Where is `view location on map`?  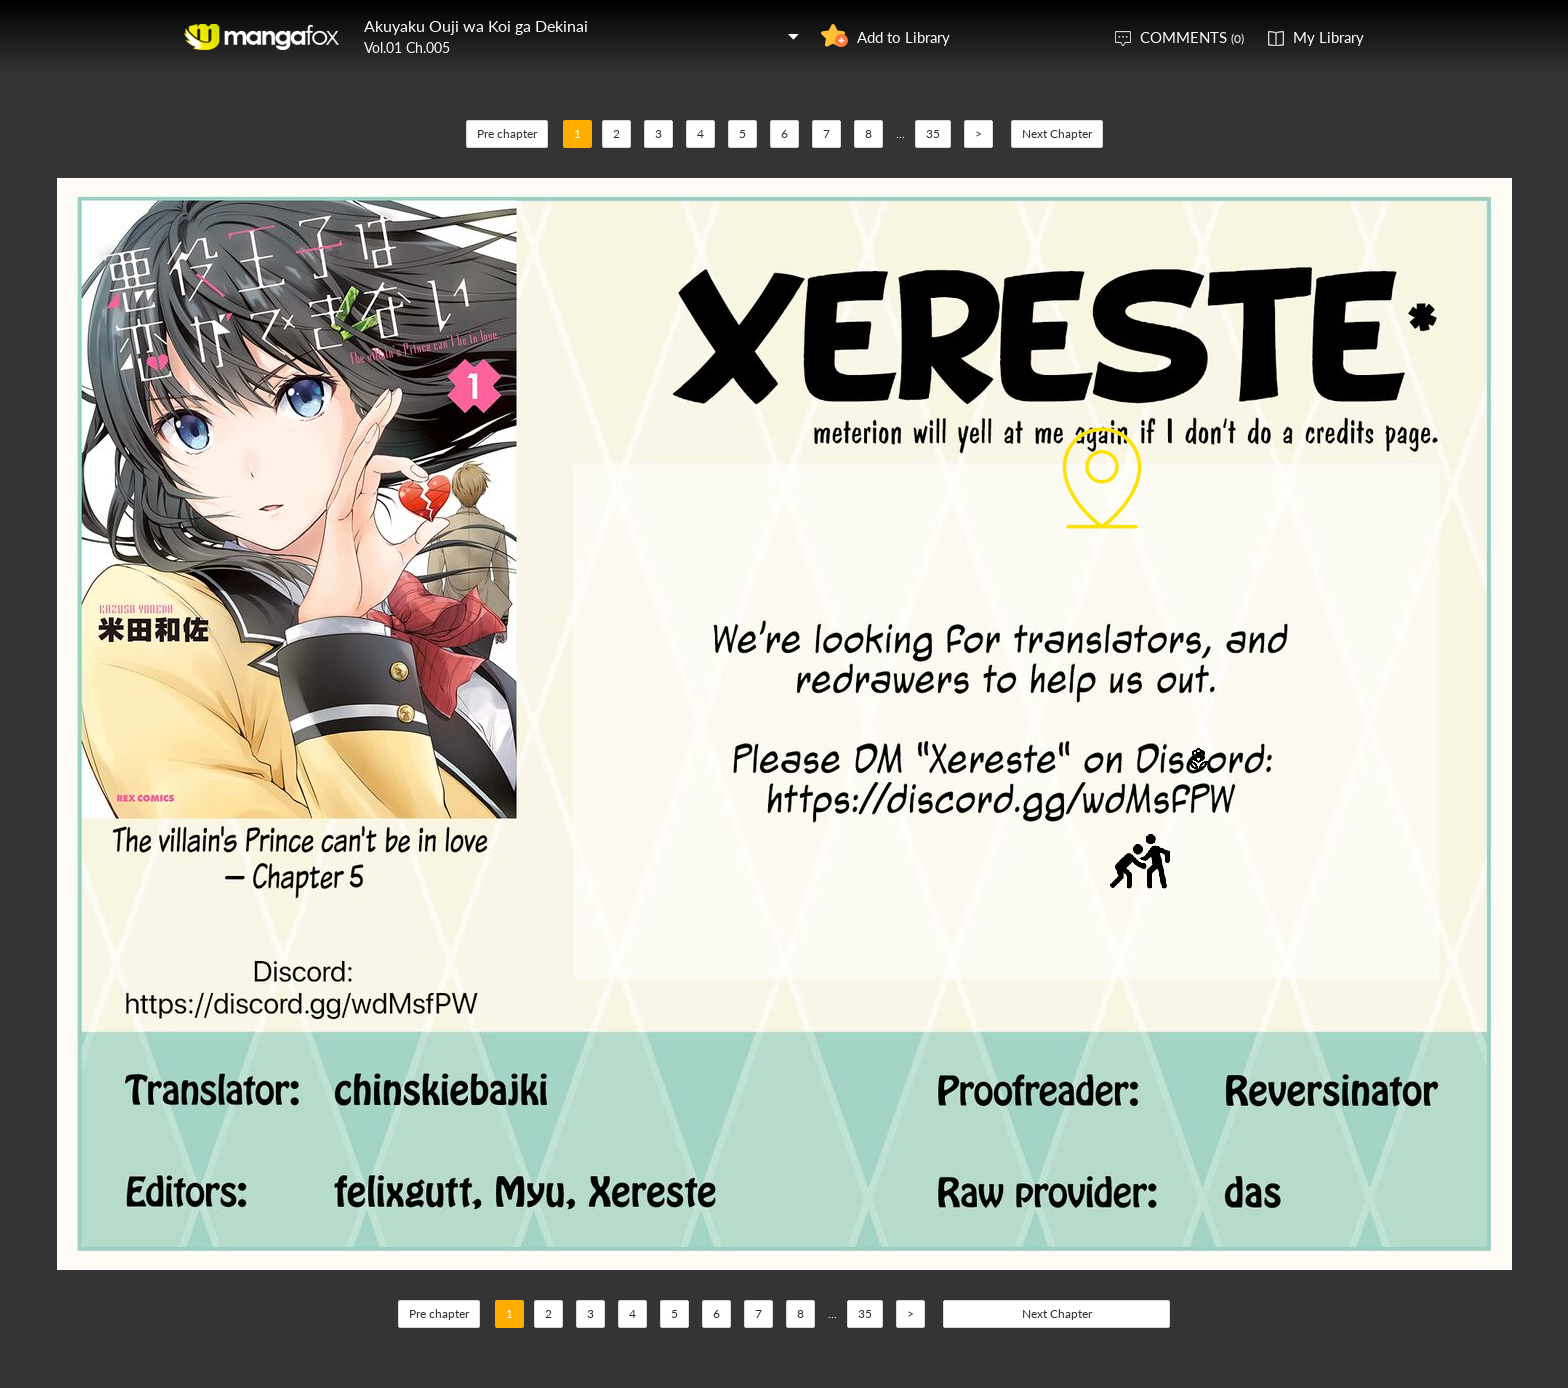 view location on map is located at coordinates (1102, 478).